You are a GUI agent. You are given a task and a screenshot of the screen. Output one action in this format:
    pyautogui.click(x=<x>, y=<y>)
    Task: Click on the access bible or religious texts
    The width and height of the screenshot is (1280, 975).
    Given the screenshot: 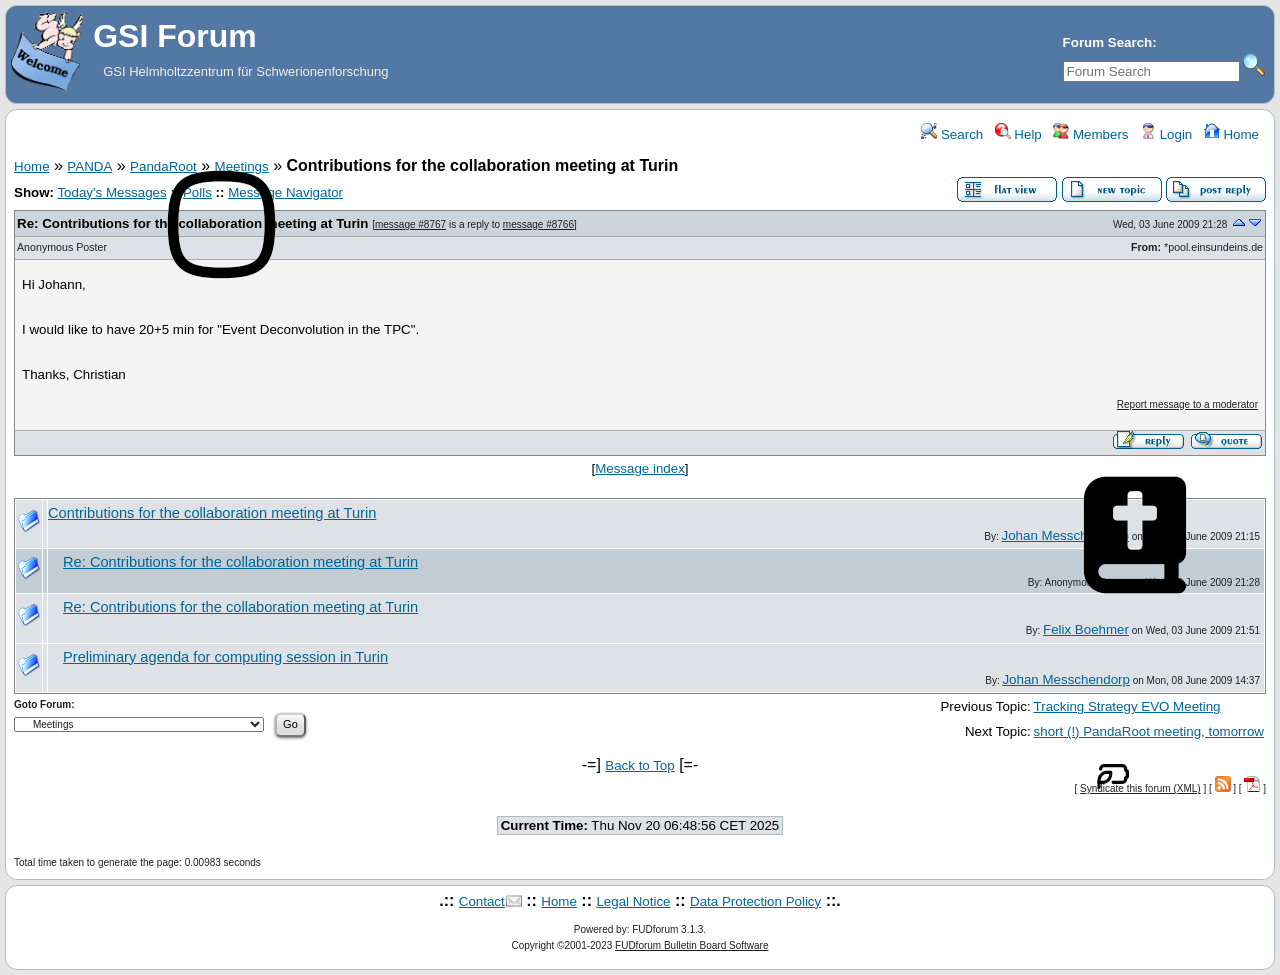 What is the action you would take?
    pyautogui.click(x=1135, y=535)
    